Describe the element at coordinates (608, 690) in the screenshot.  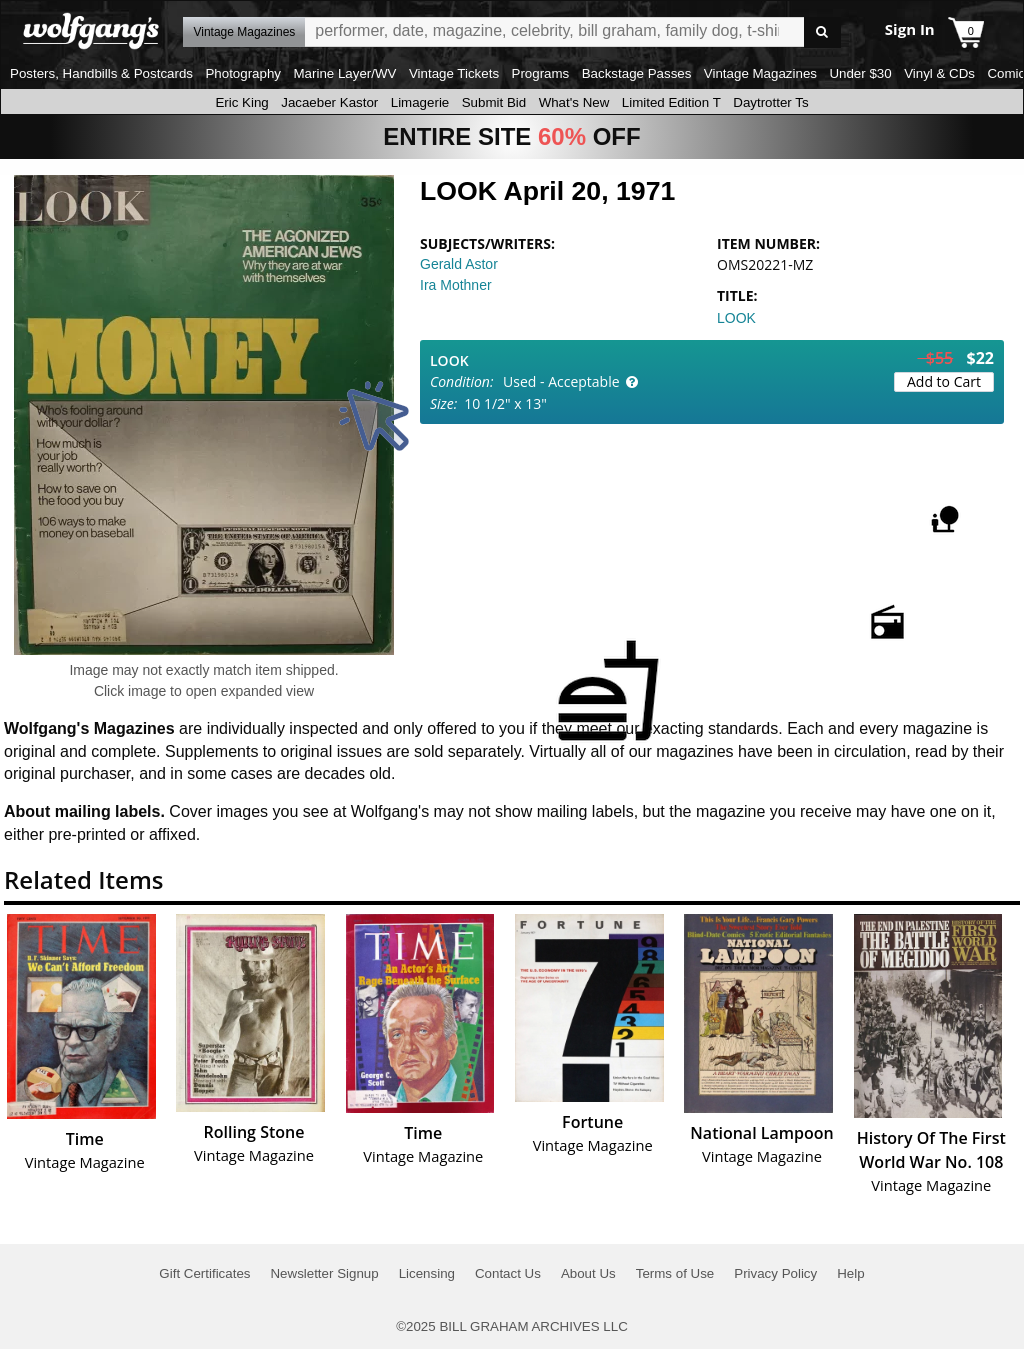
I see `find nearby fast food restaurants` at that location.